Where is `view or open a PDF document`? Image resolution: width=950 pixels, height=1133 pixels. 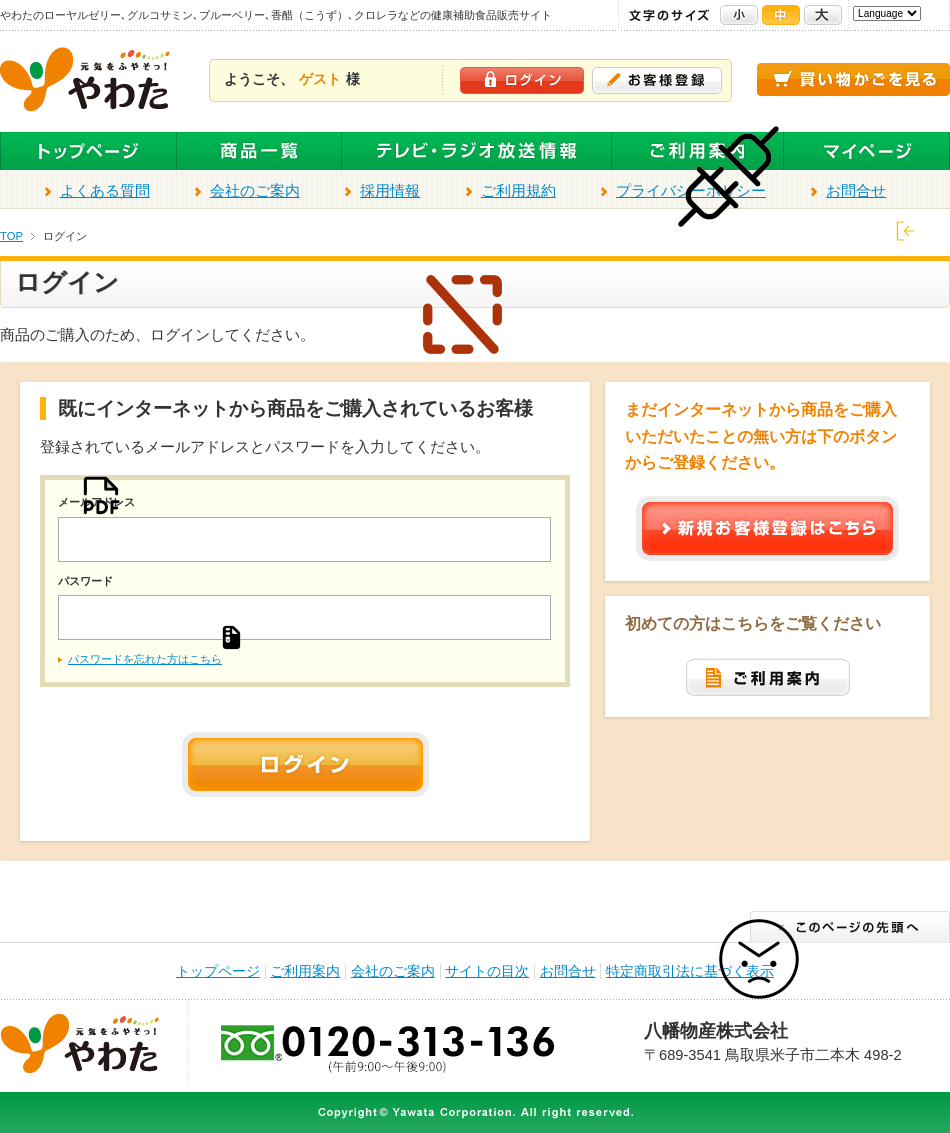
view or open a PDF document is located at coordinates (101, 497).